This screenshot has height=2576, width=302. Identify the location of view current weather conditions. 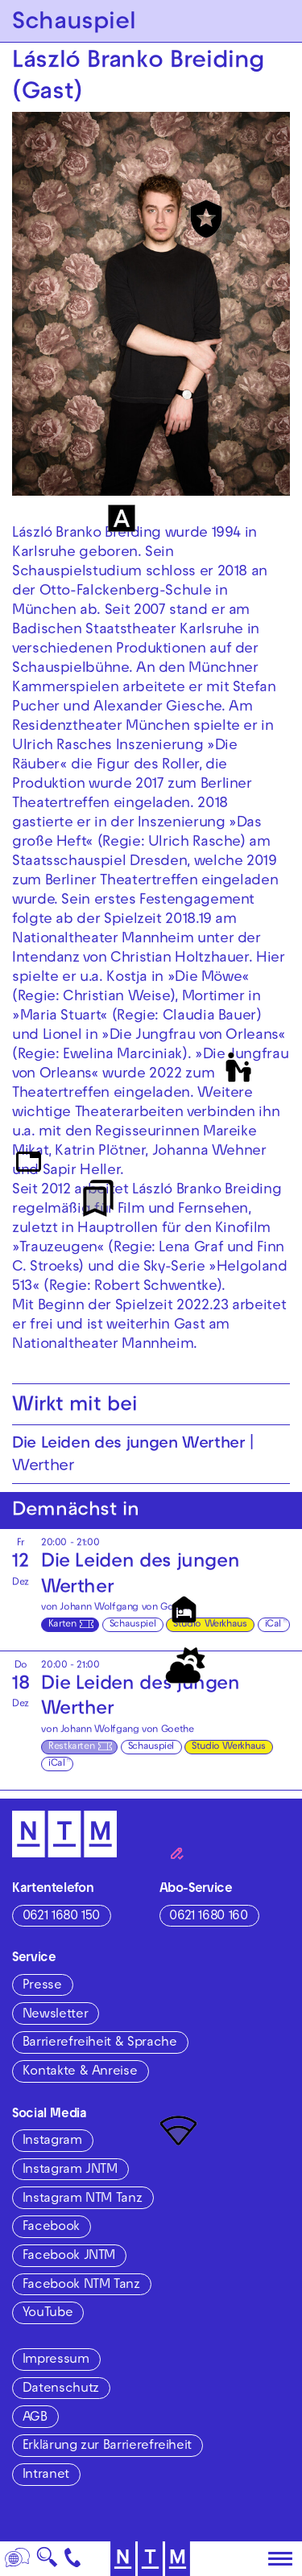
(185, 1666).